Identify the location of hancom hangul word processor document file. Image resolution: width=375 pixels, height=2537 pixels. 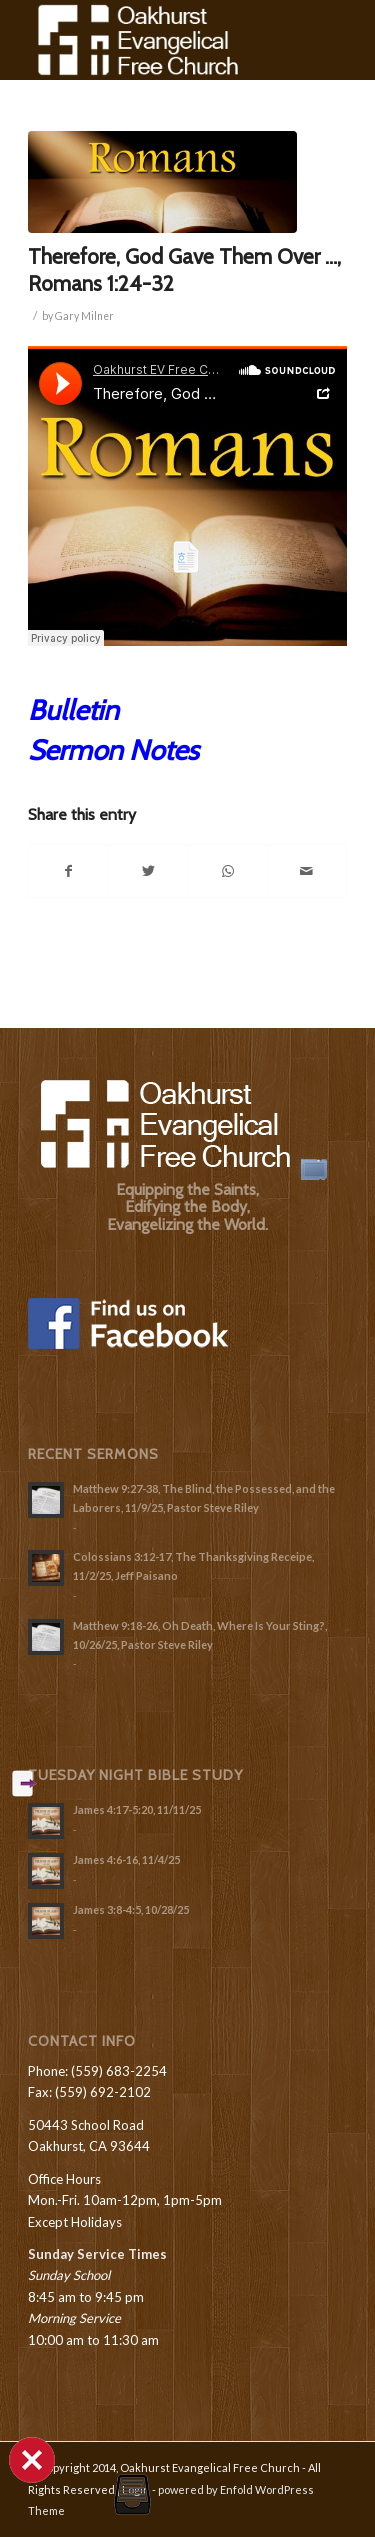
(186, 557).